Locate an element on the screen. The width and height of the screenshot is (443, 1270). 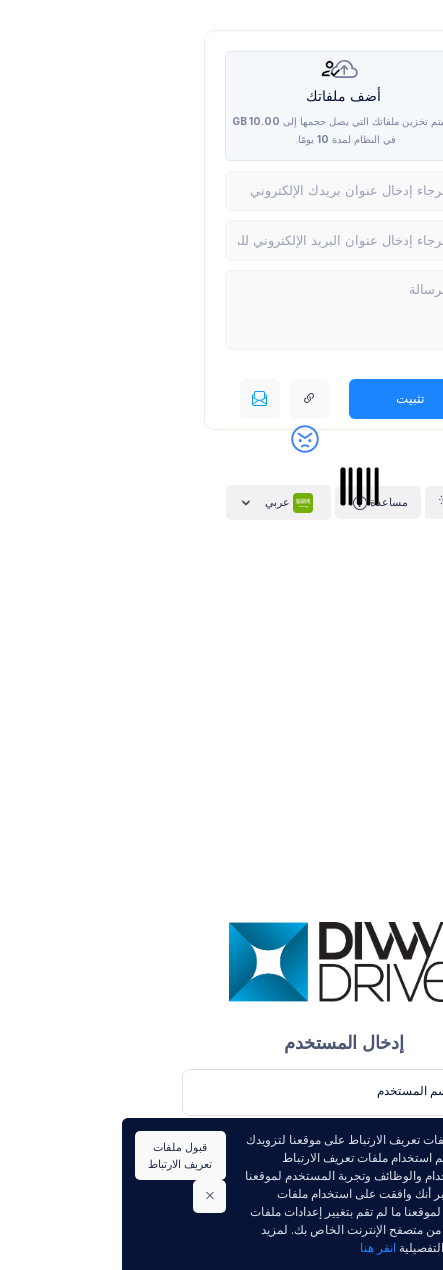
scan a barcode is located at coordinates (359, 486).